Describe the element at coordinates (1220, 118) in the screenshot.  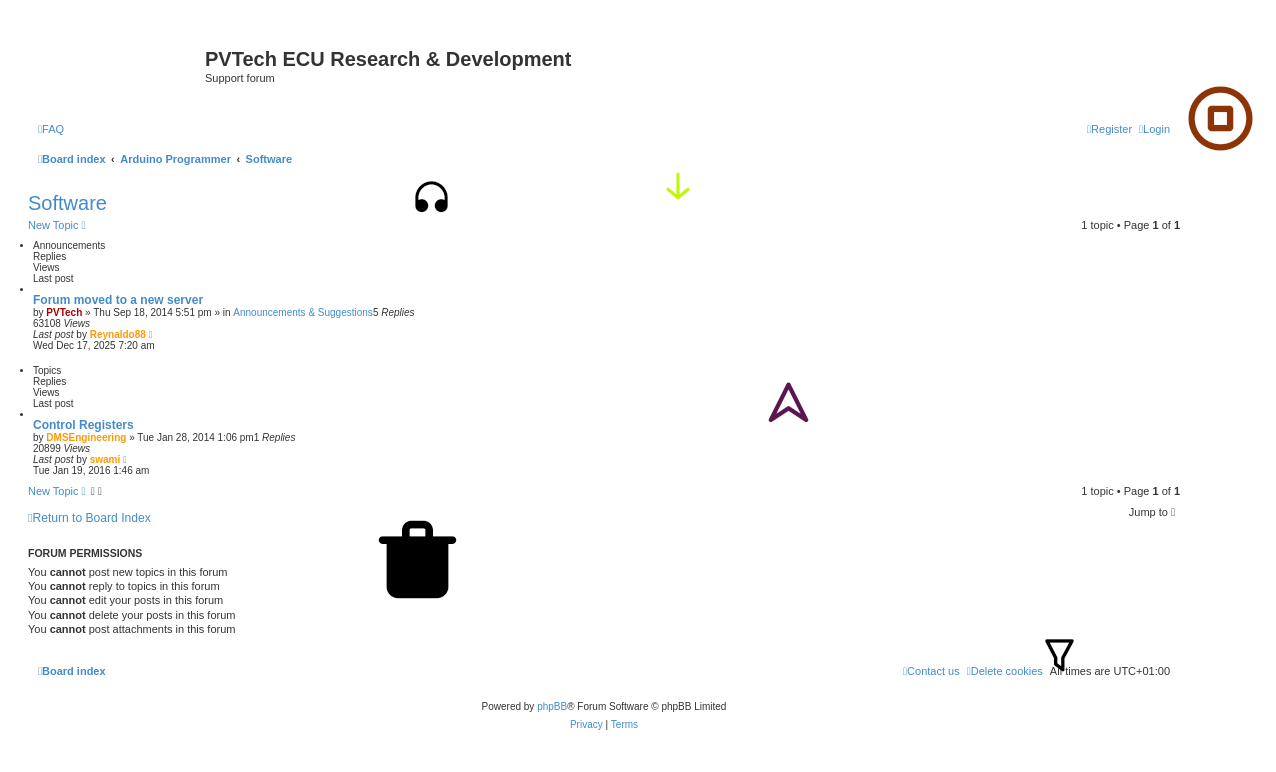
I see `stop media playback` at that location.